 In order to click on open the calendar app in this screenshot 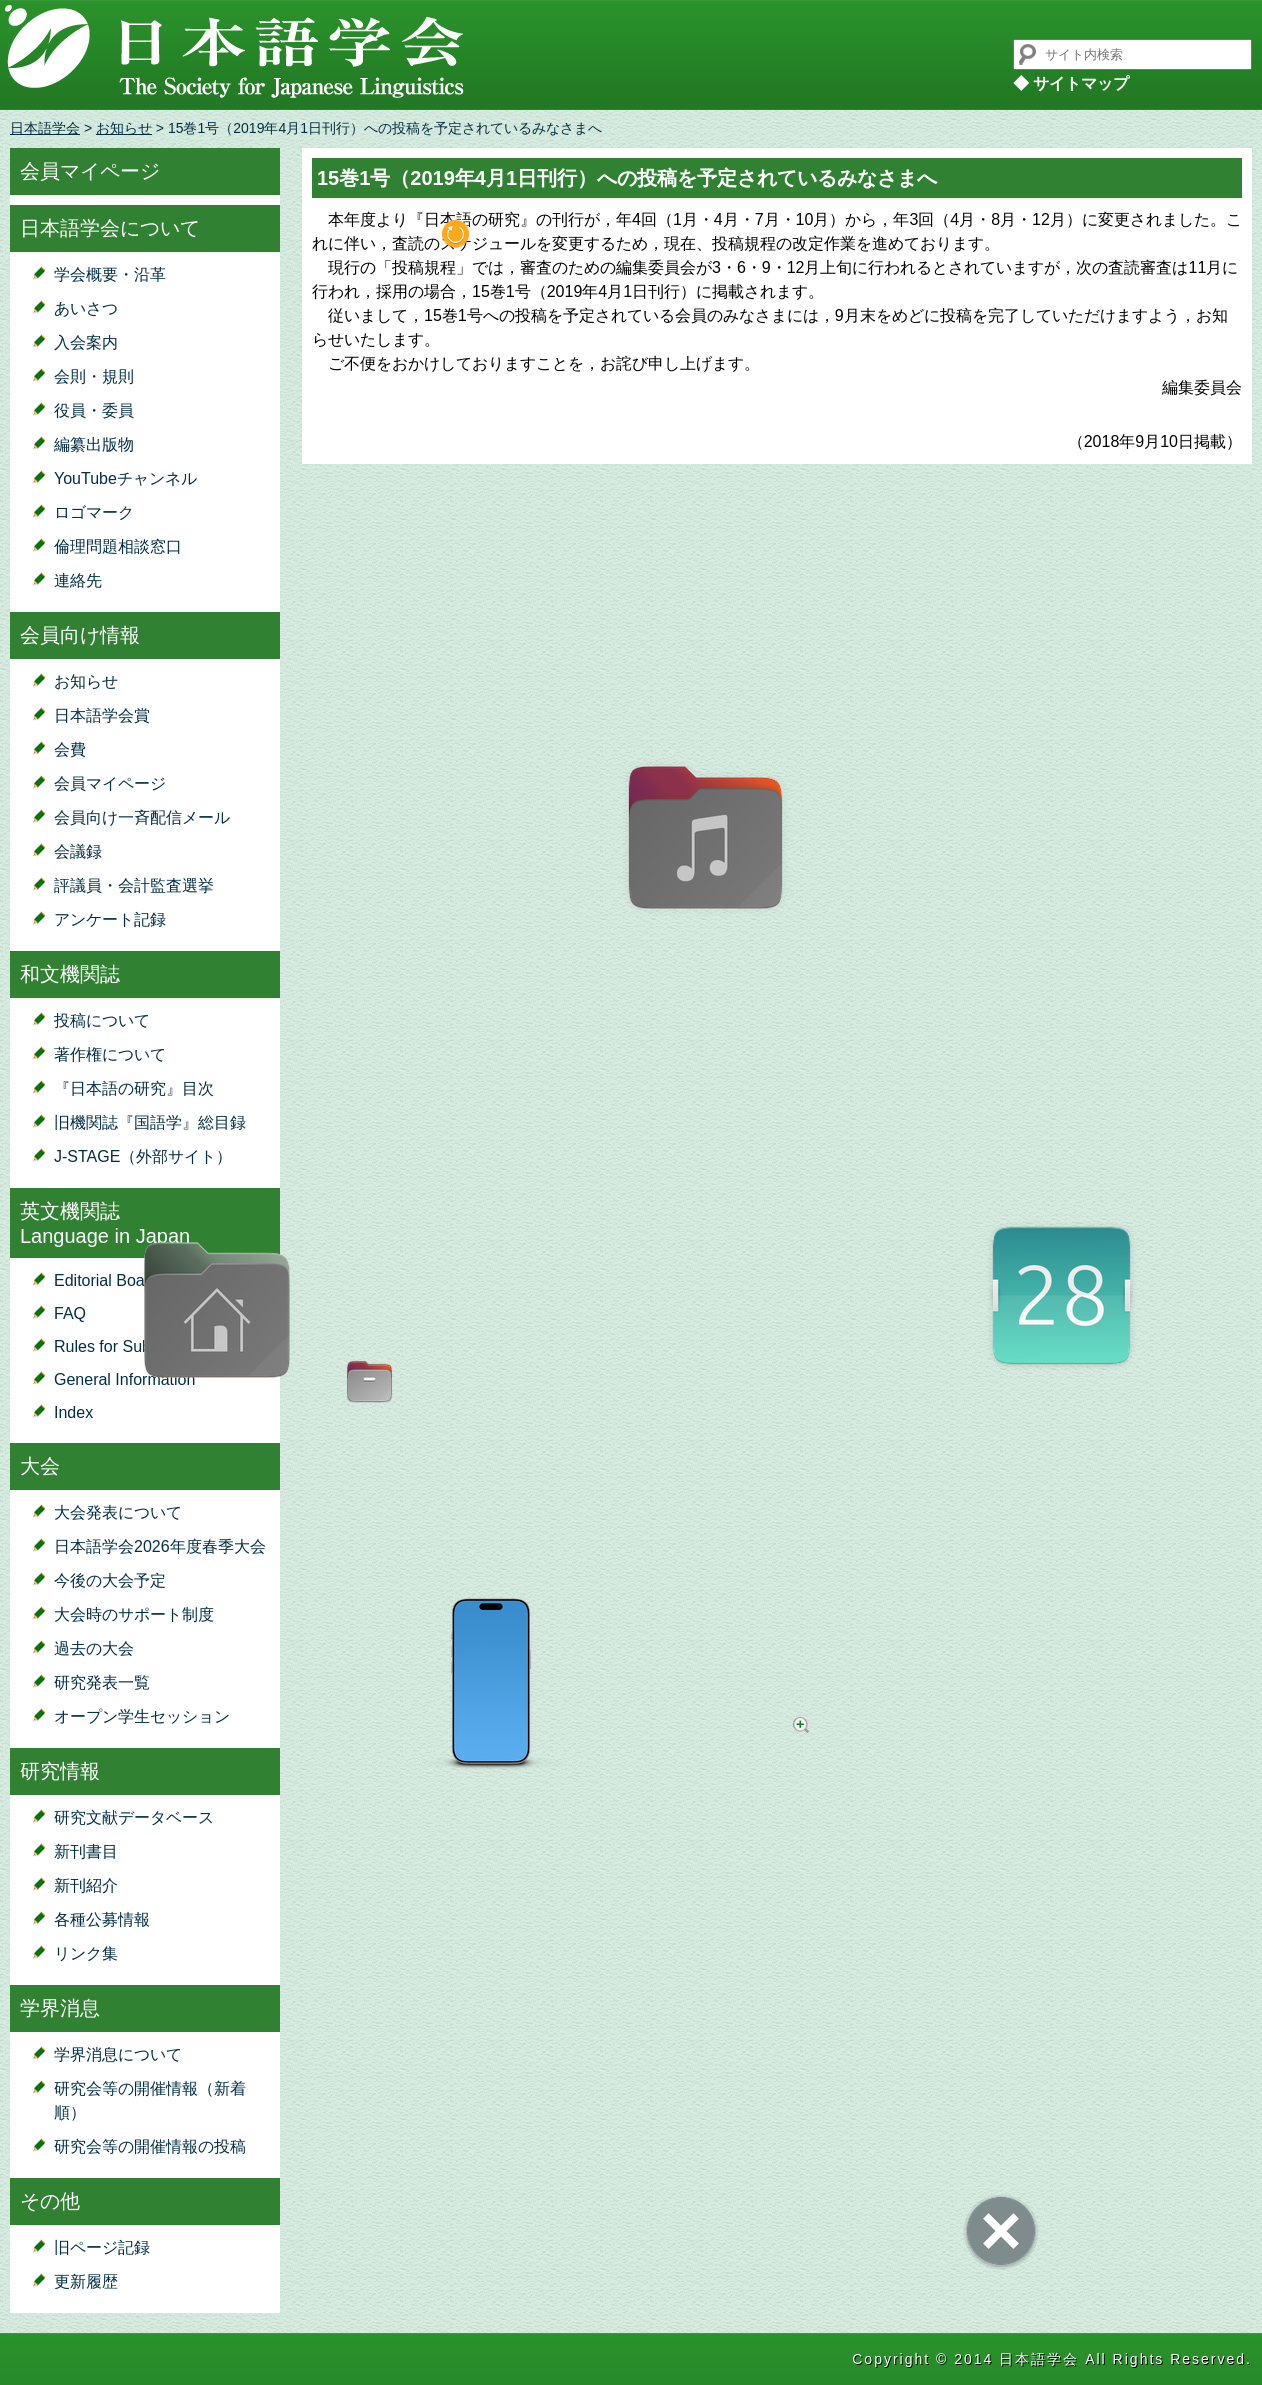, I will do `click(1061, 1295)`.